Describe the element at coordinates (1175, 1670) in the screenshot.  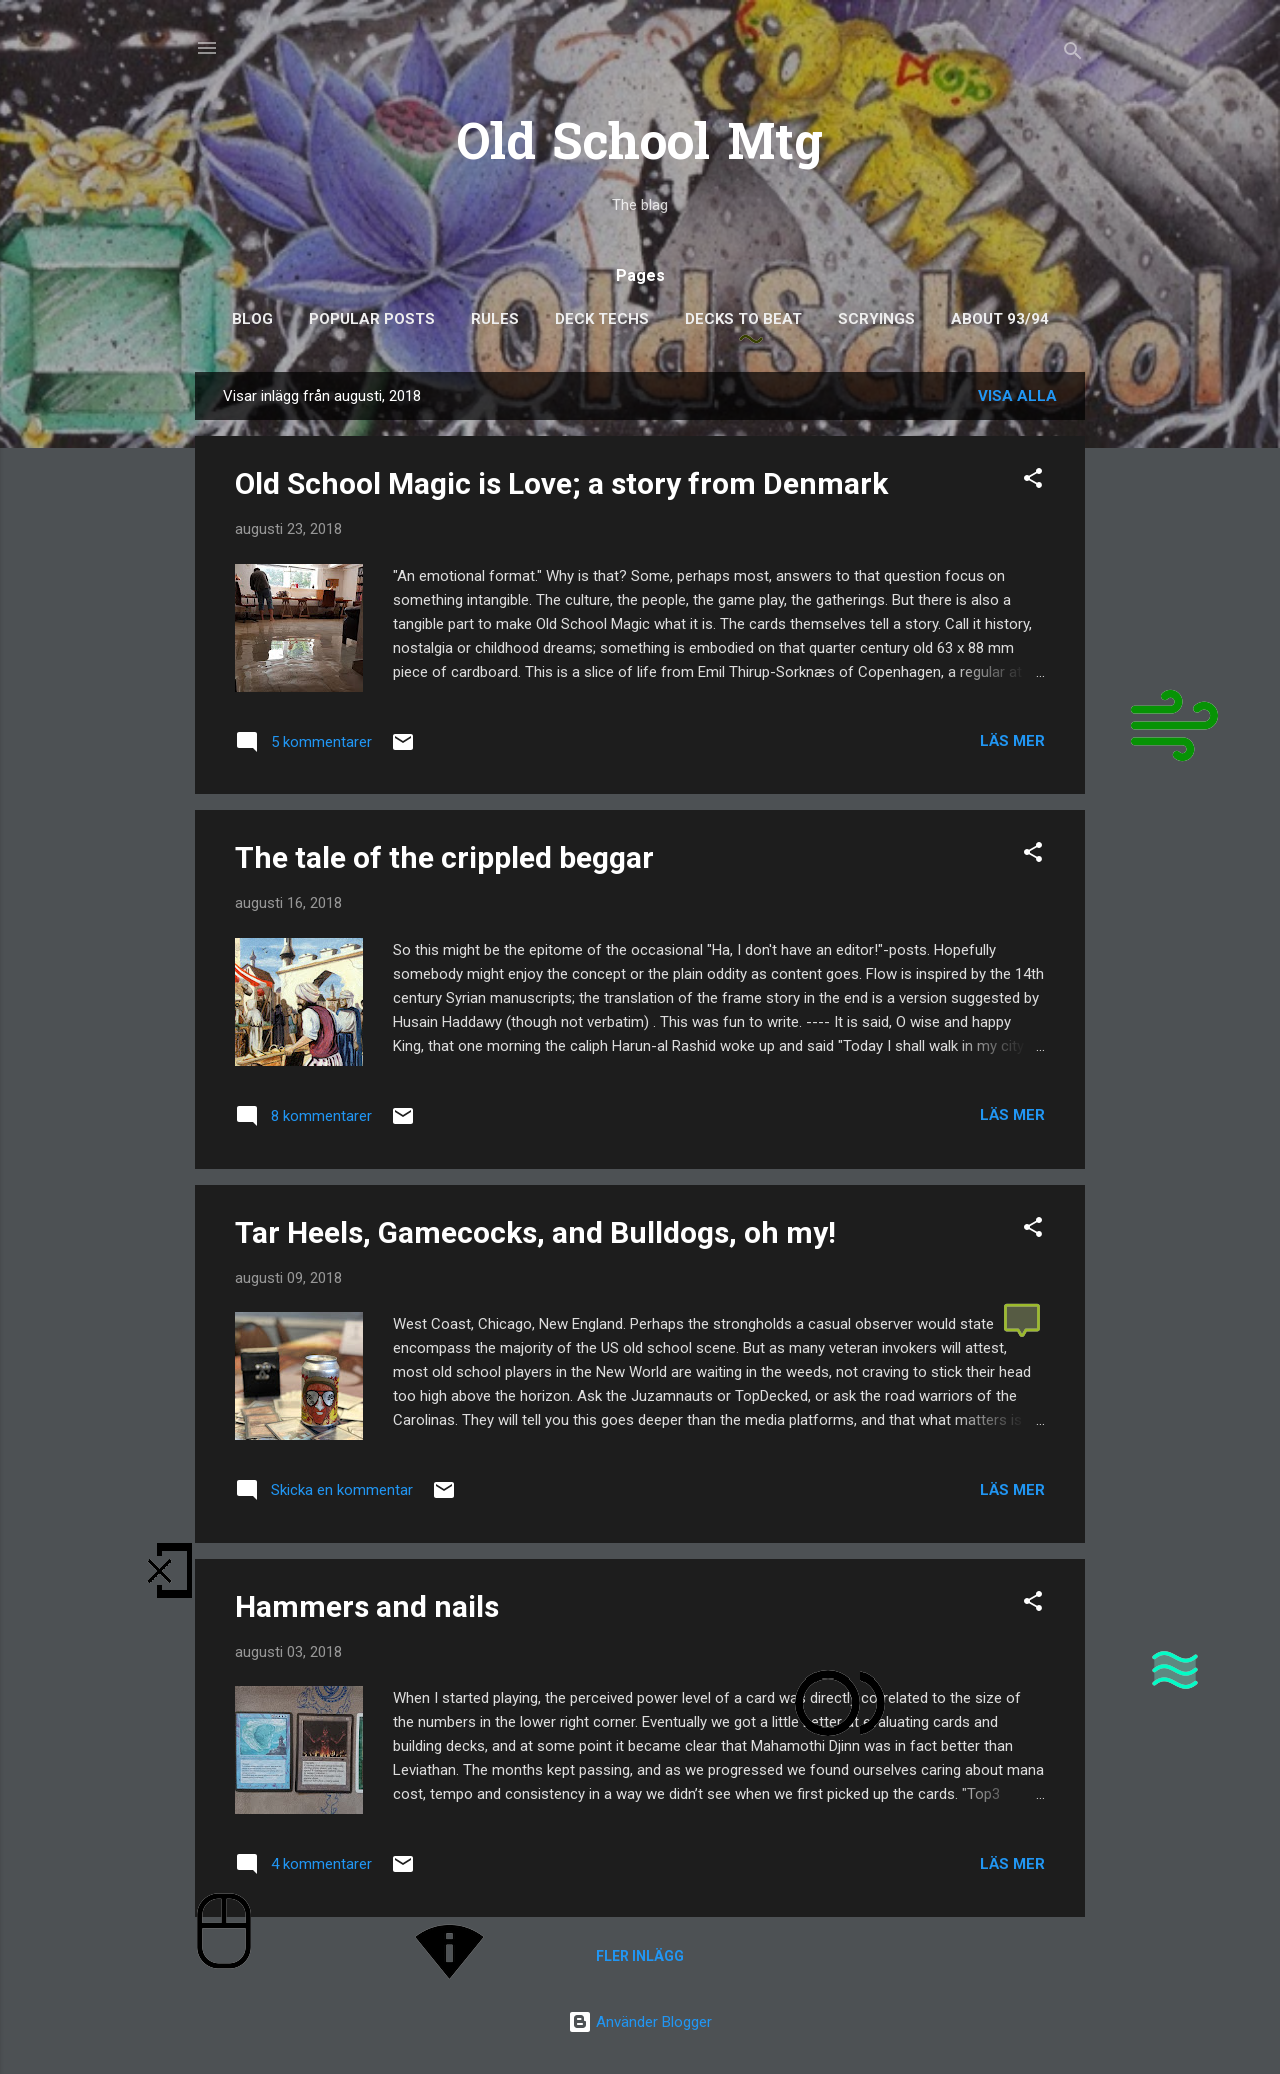
I see `indicates water or aquatic features` at that location.